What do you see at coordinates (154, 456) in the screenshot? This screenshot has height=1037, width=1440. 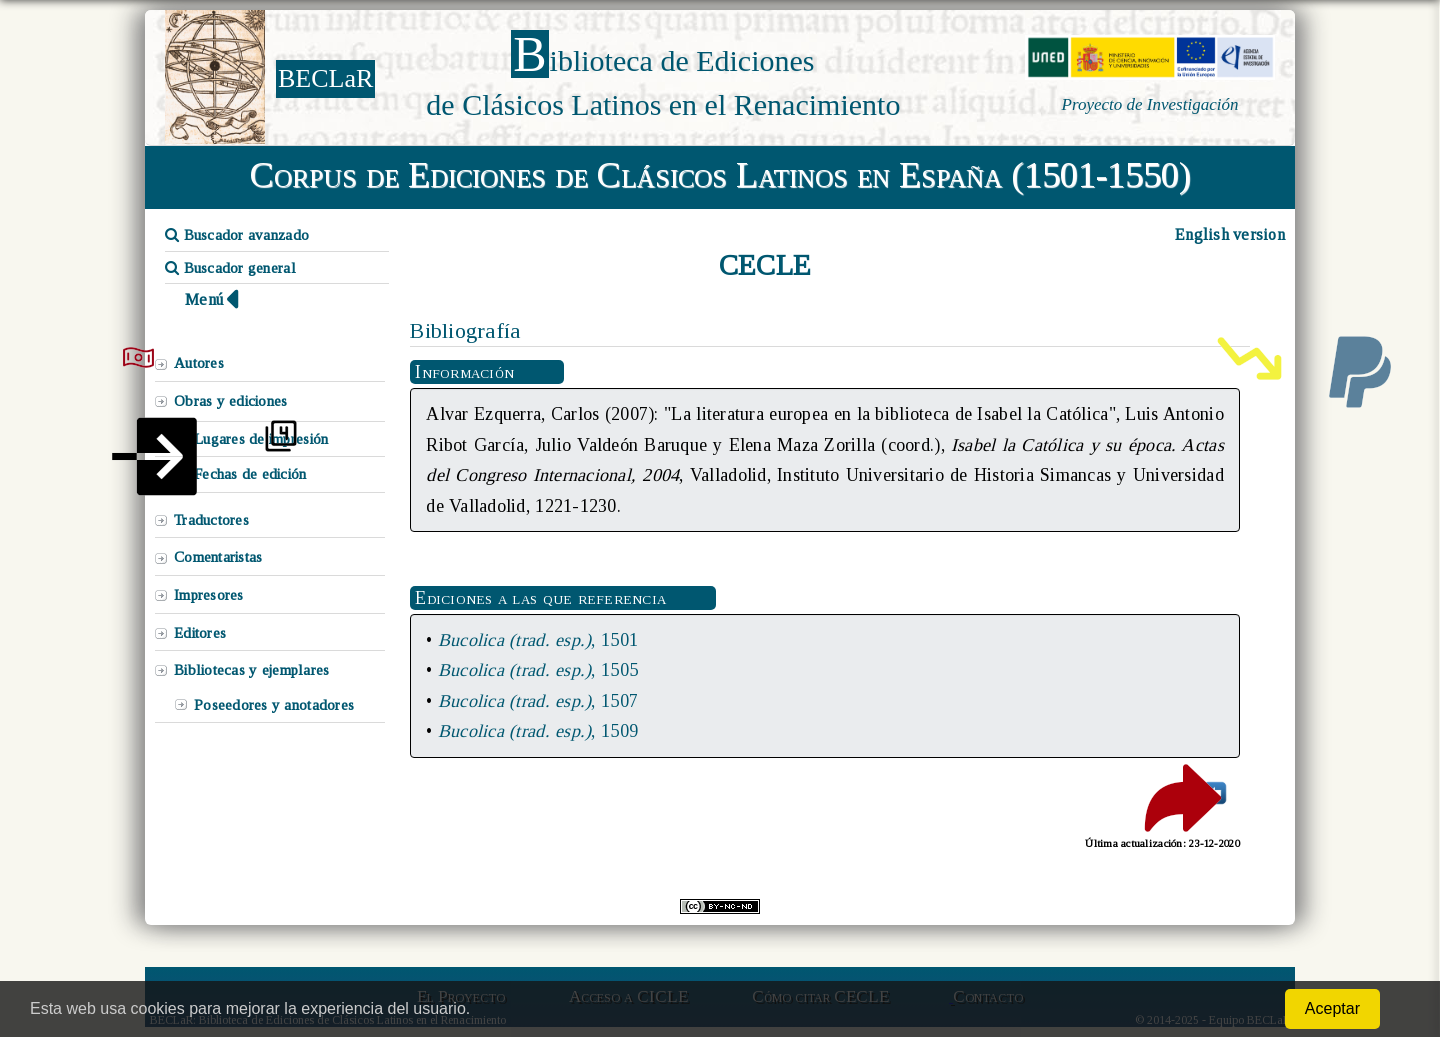 I see `log in to your account` at bounding box center [154, 456].